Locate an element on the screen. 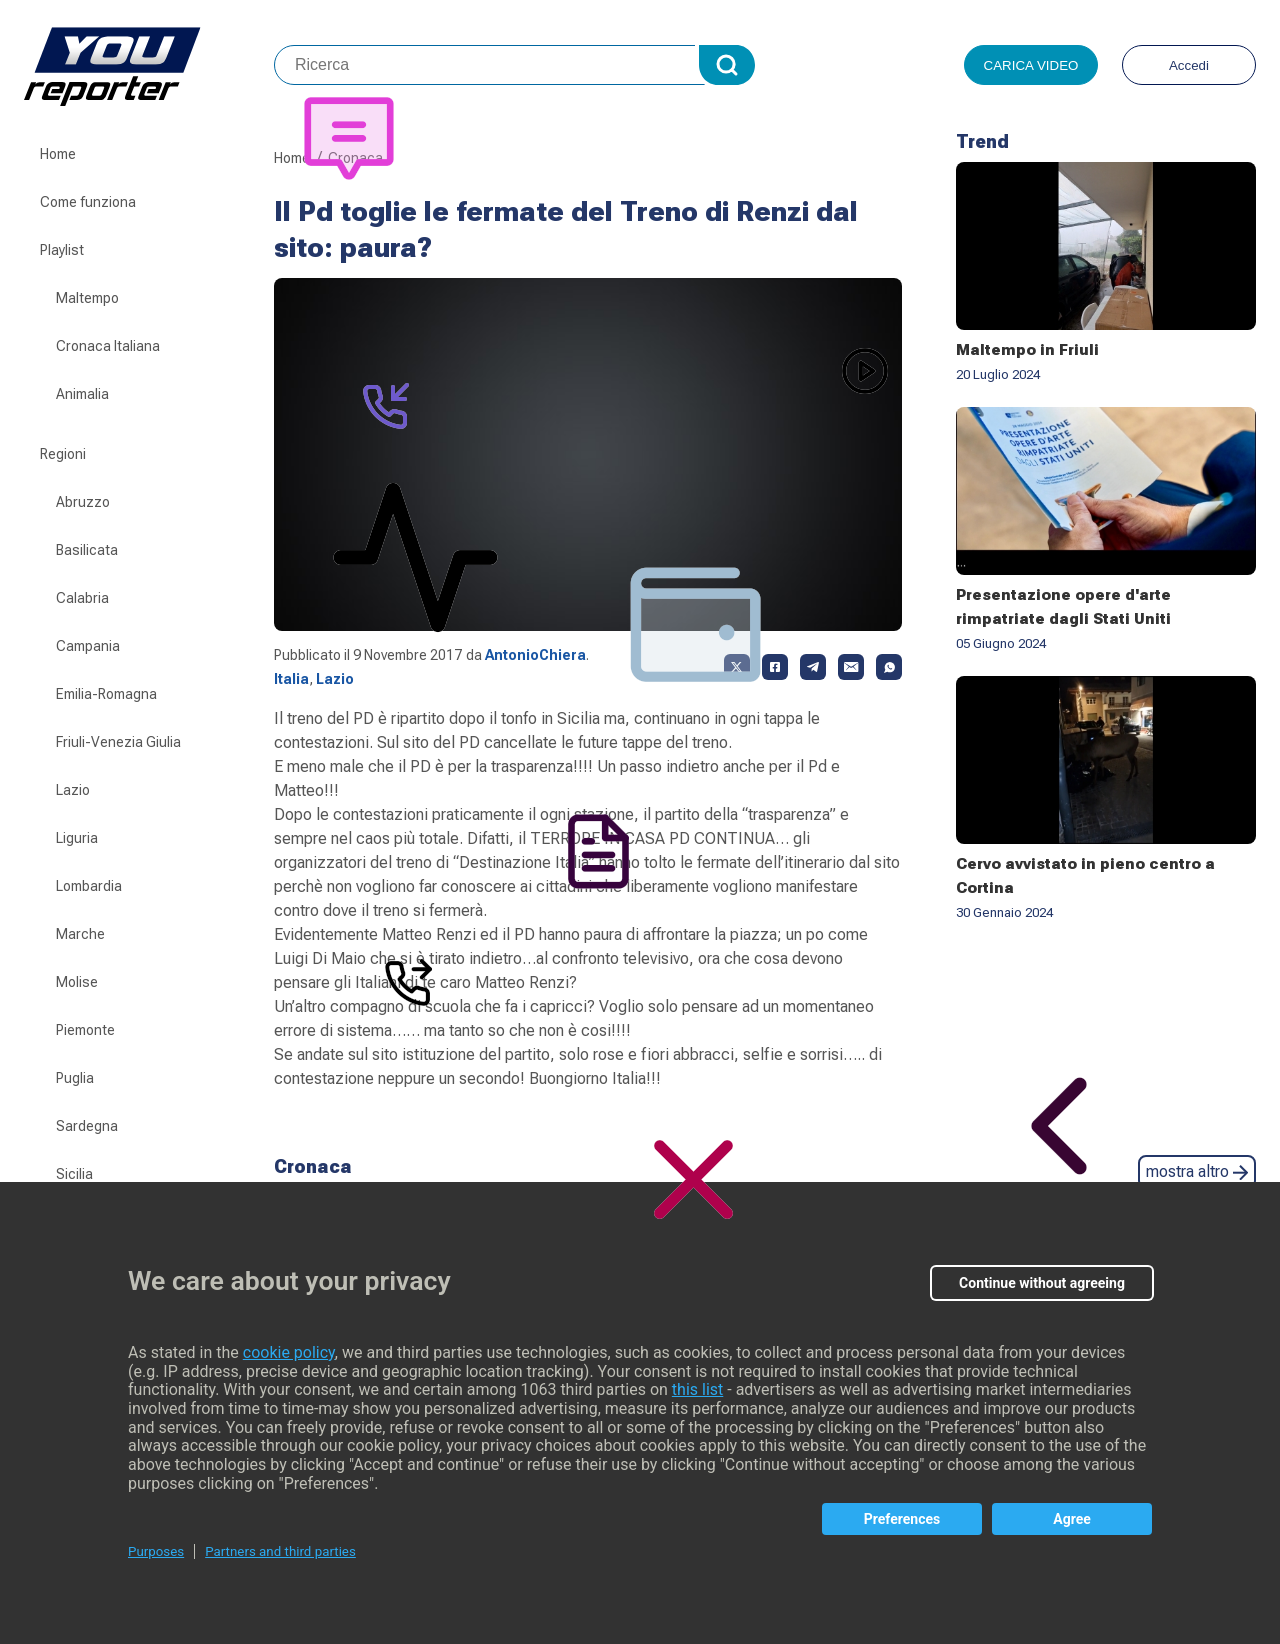 This screenshot has height=1644, width=1280. forward an incoming call is located at coordinates (407, 983).